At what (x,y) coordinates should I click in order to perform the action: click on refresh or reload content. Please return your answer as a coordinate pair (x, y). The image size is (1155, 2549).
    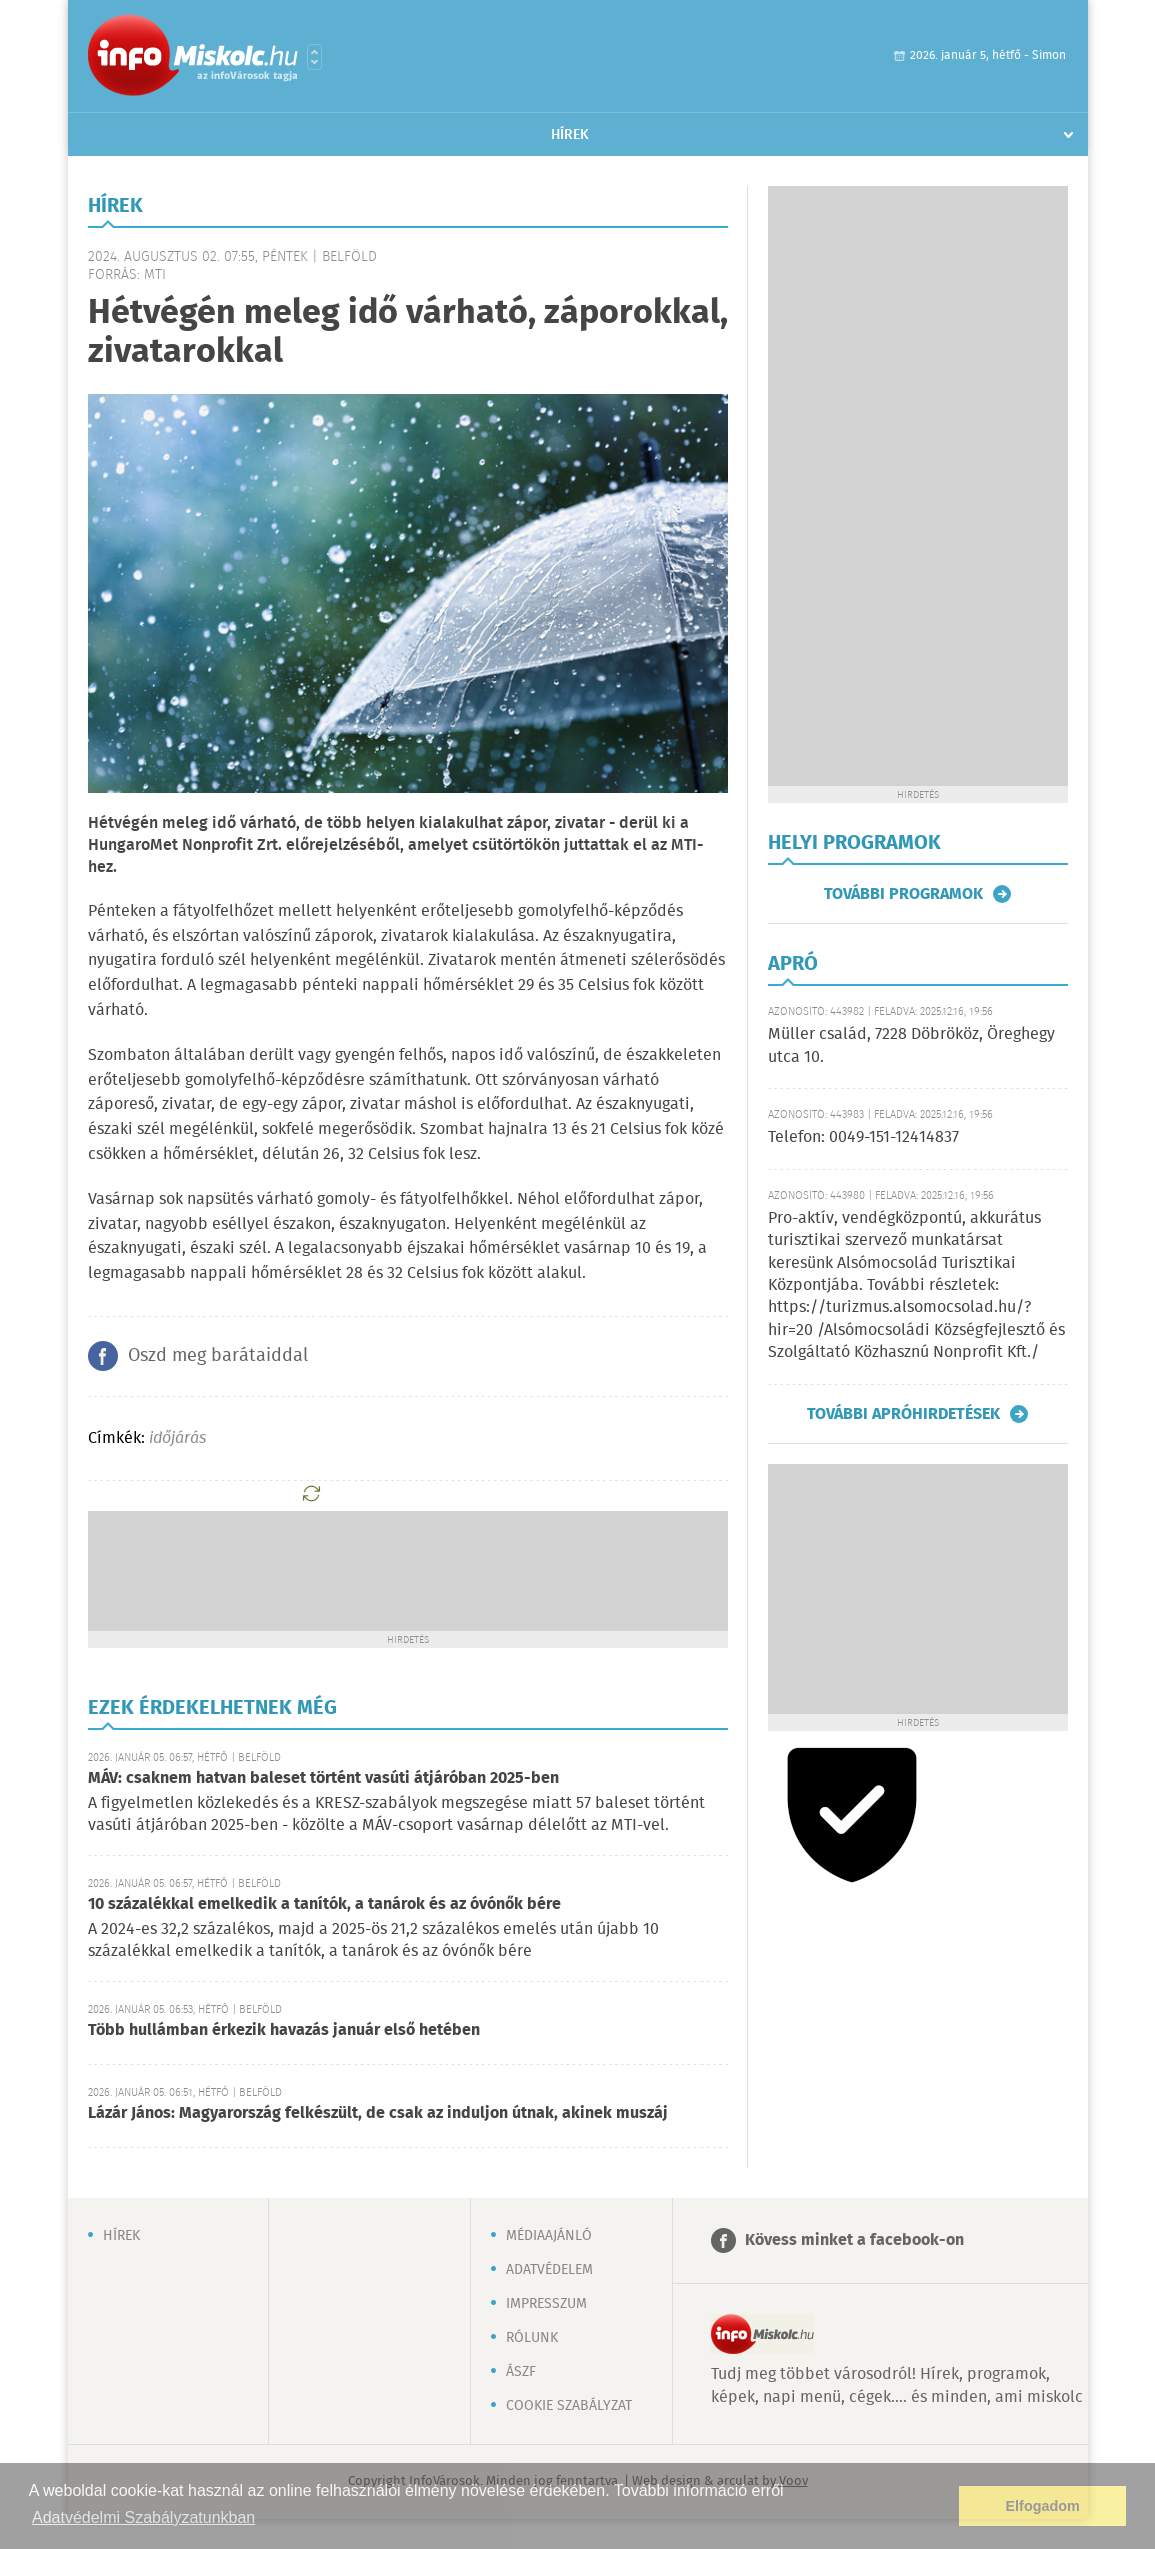
    Looking at the image, I should click on (311, 1493).